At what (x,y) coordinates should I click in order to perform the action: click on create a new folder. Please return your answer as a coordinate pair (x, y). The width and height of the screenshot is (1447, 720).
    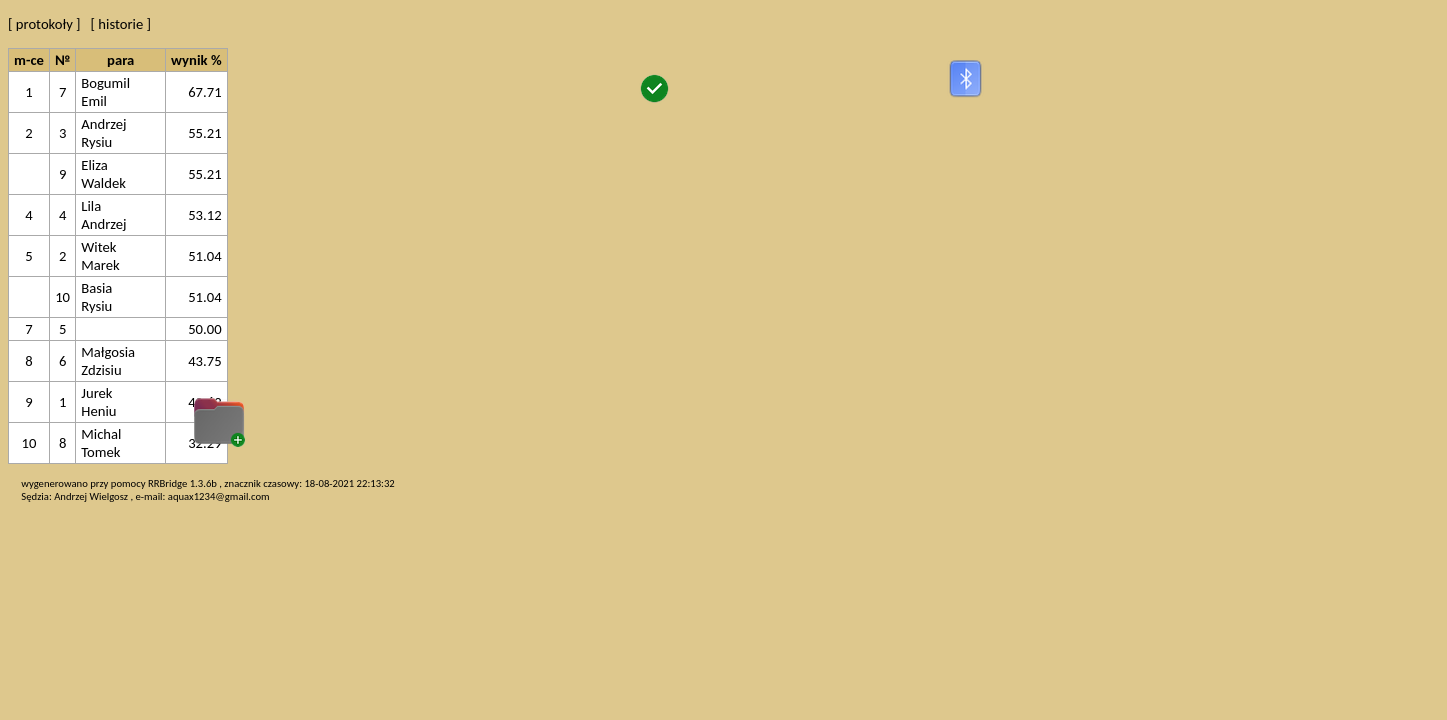
    Looking at the image, I should click on (219, 421).